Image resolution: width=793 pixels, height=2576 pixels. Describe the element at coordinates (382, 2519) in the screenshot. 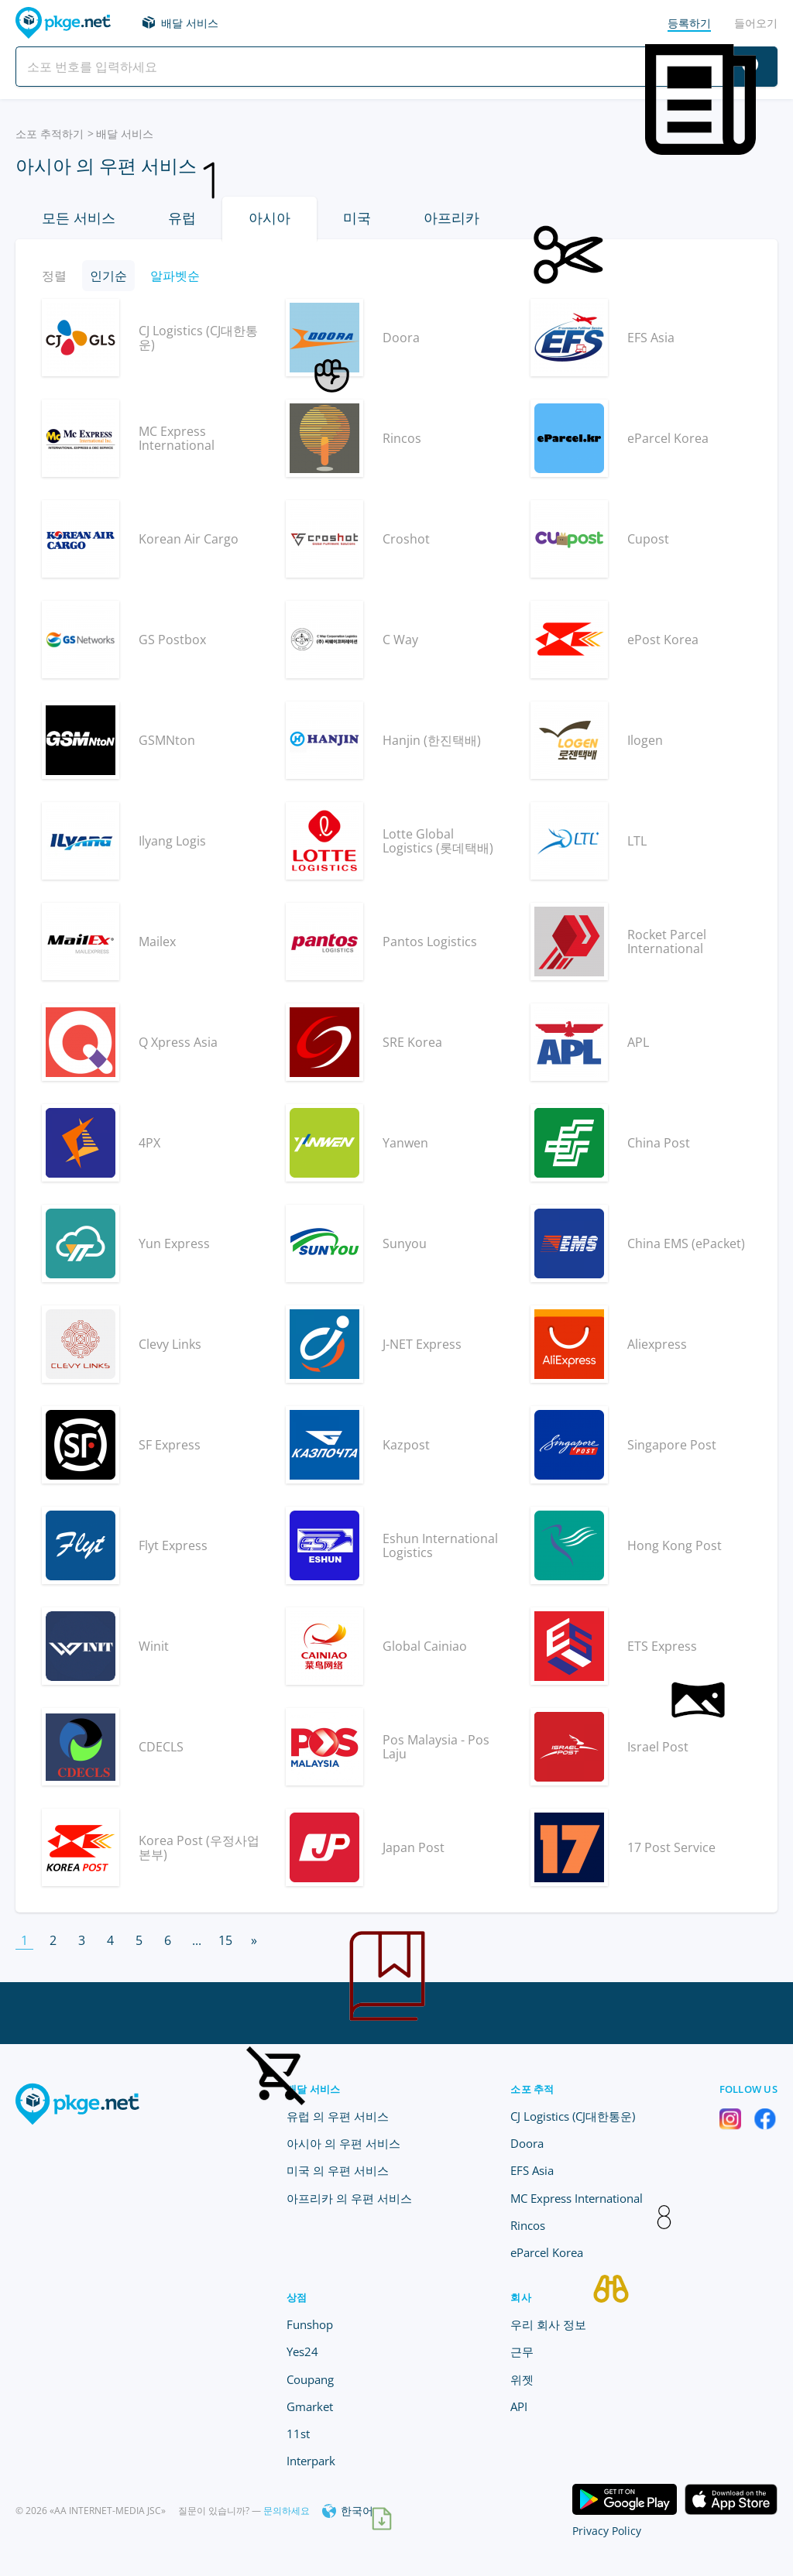

I see `download a file` at that location.